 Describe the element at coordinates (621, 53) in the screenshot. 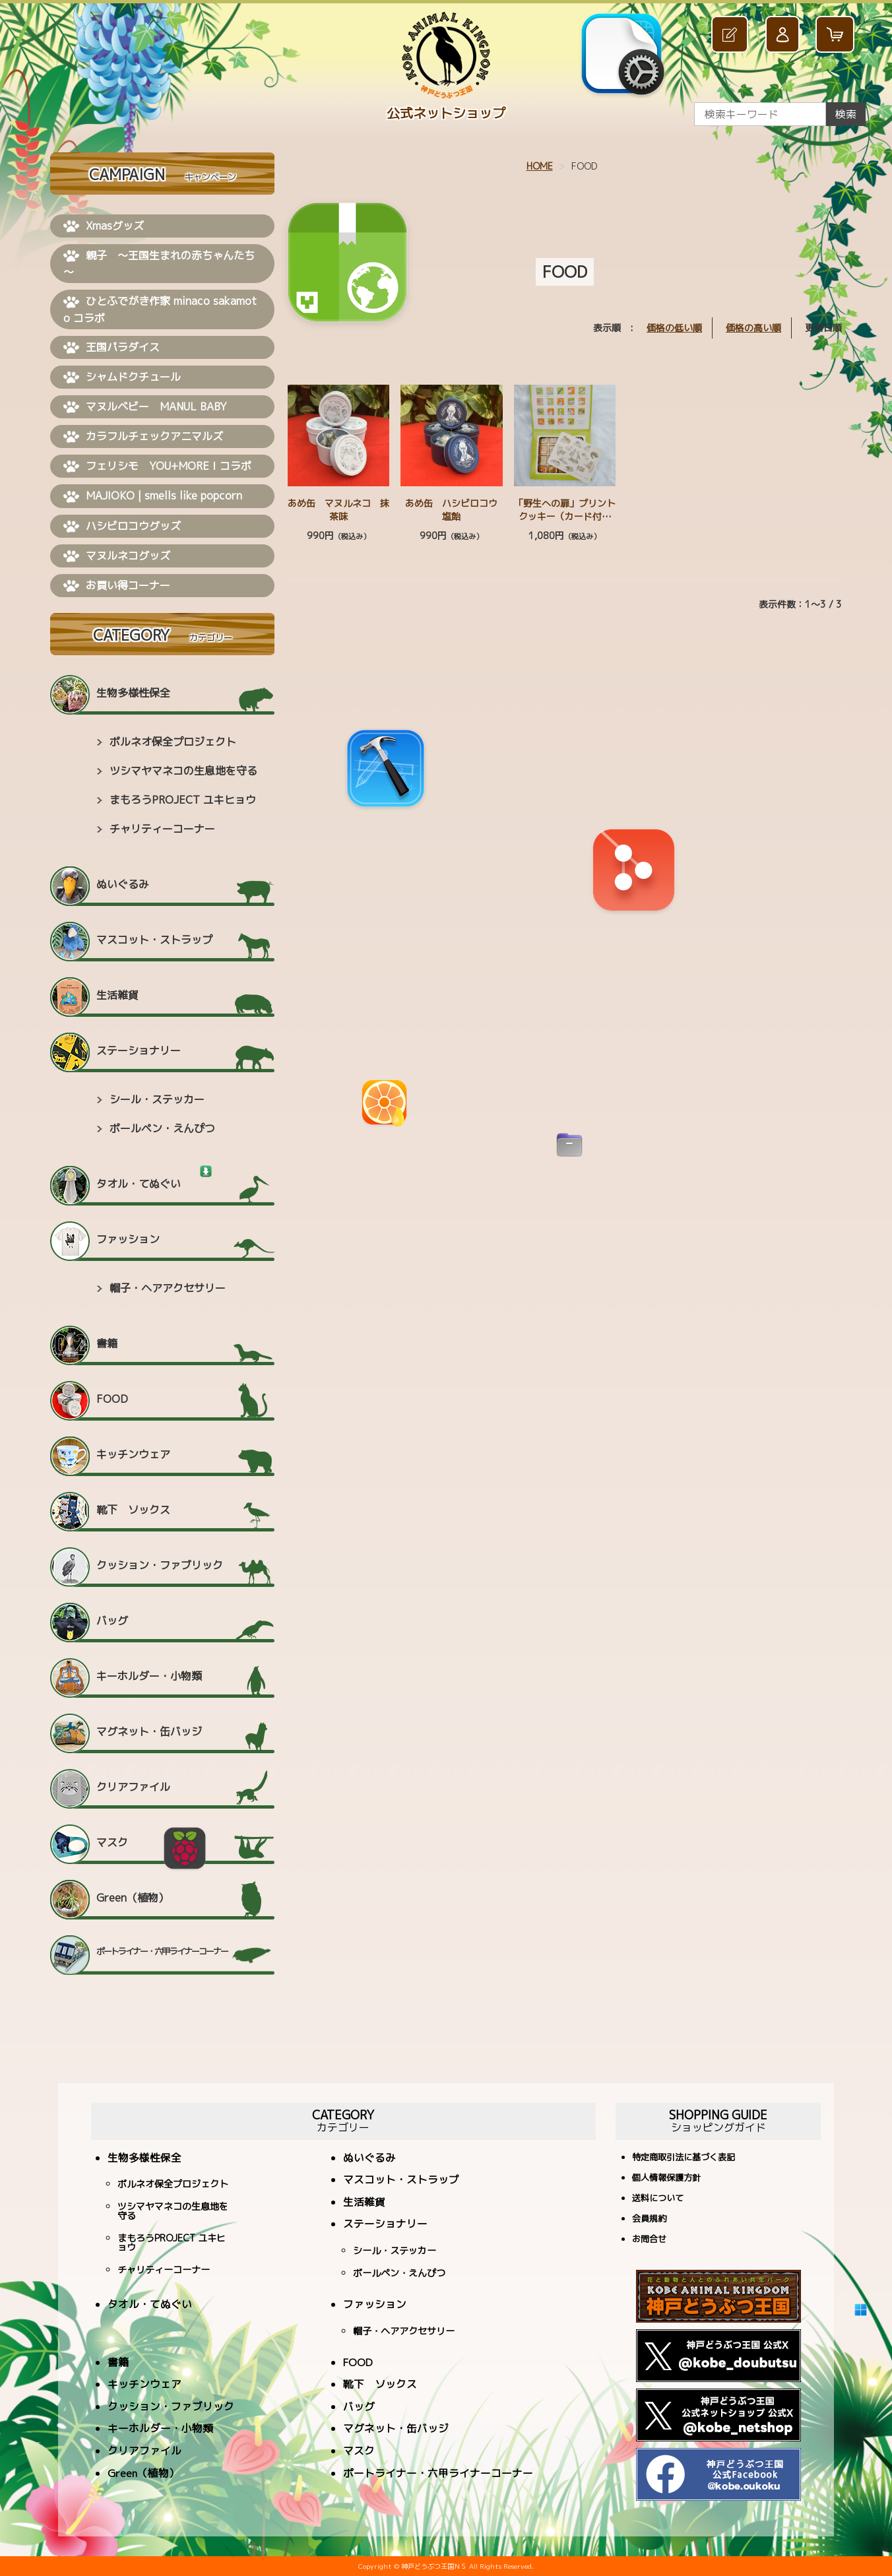

I see `configure file type associations and default apps` at that location.